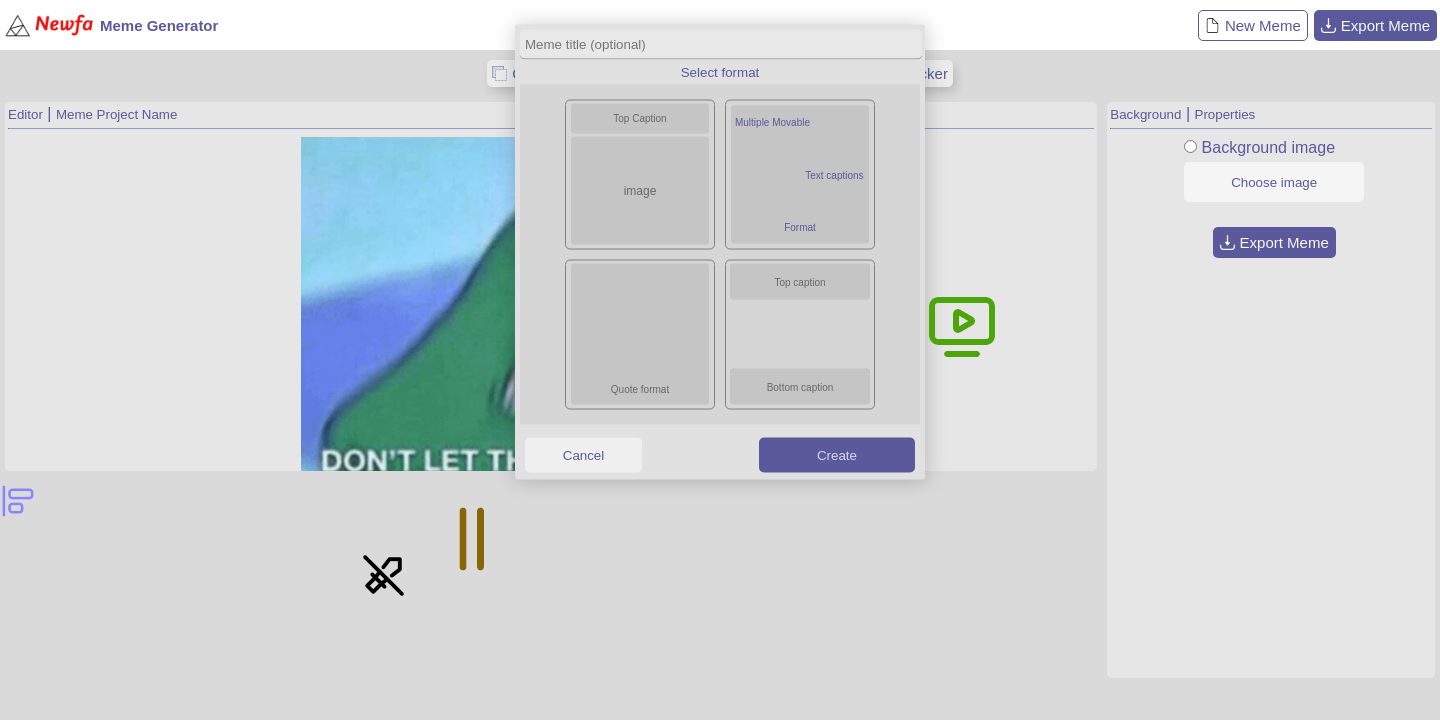  I want to click on disable combat mode, so click(383, 575).